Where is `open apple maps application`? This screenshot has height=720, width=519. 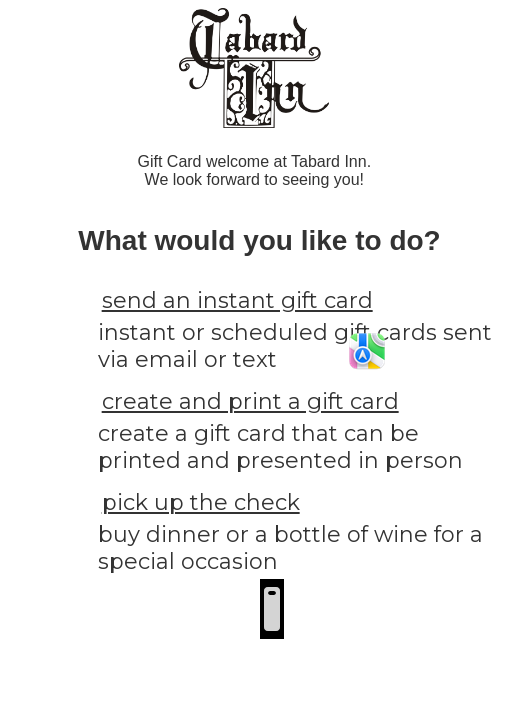 open apple maps application is located at coordinates (367, 351).